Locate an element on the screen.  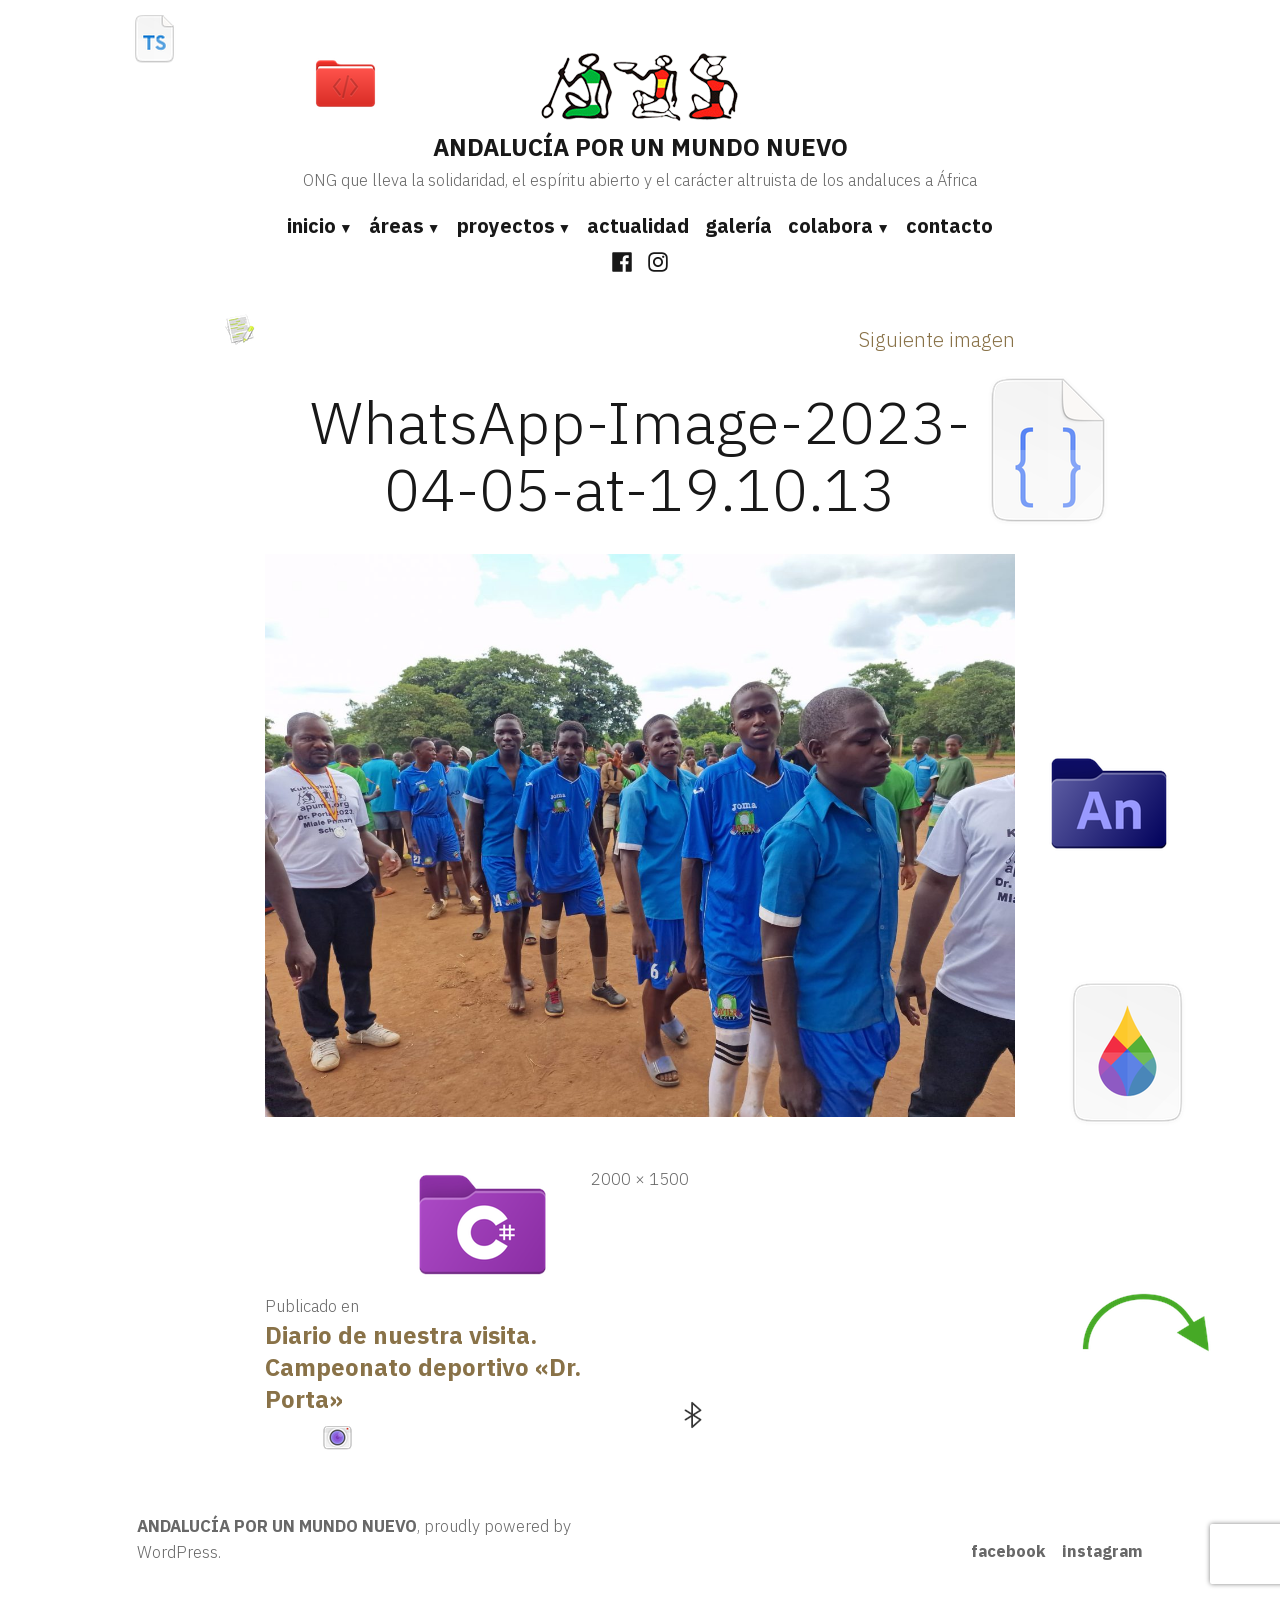
open folder containing C# project files is located at coordinates (482, 1228).